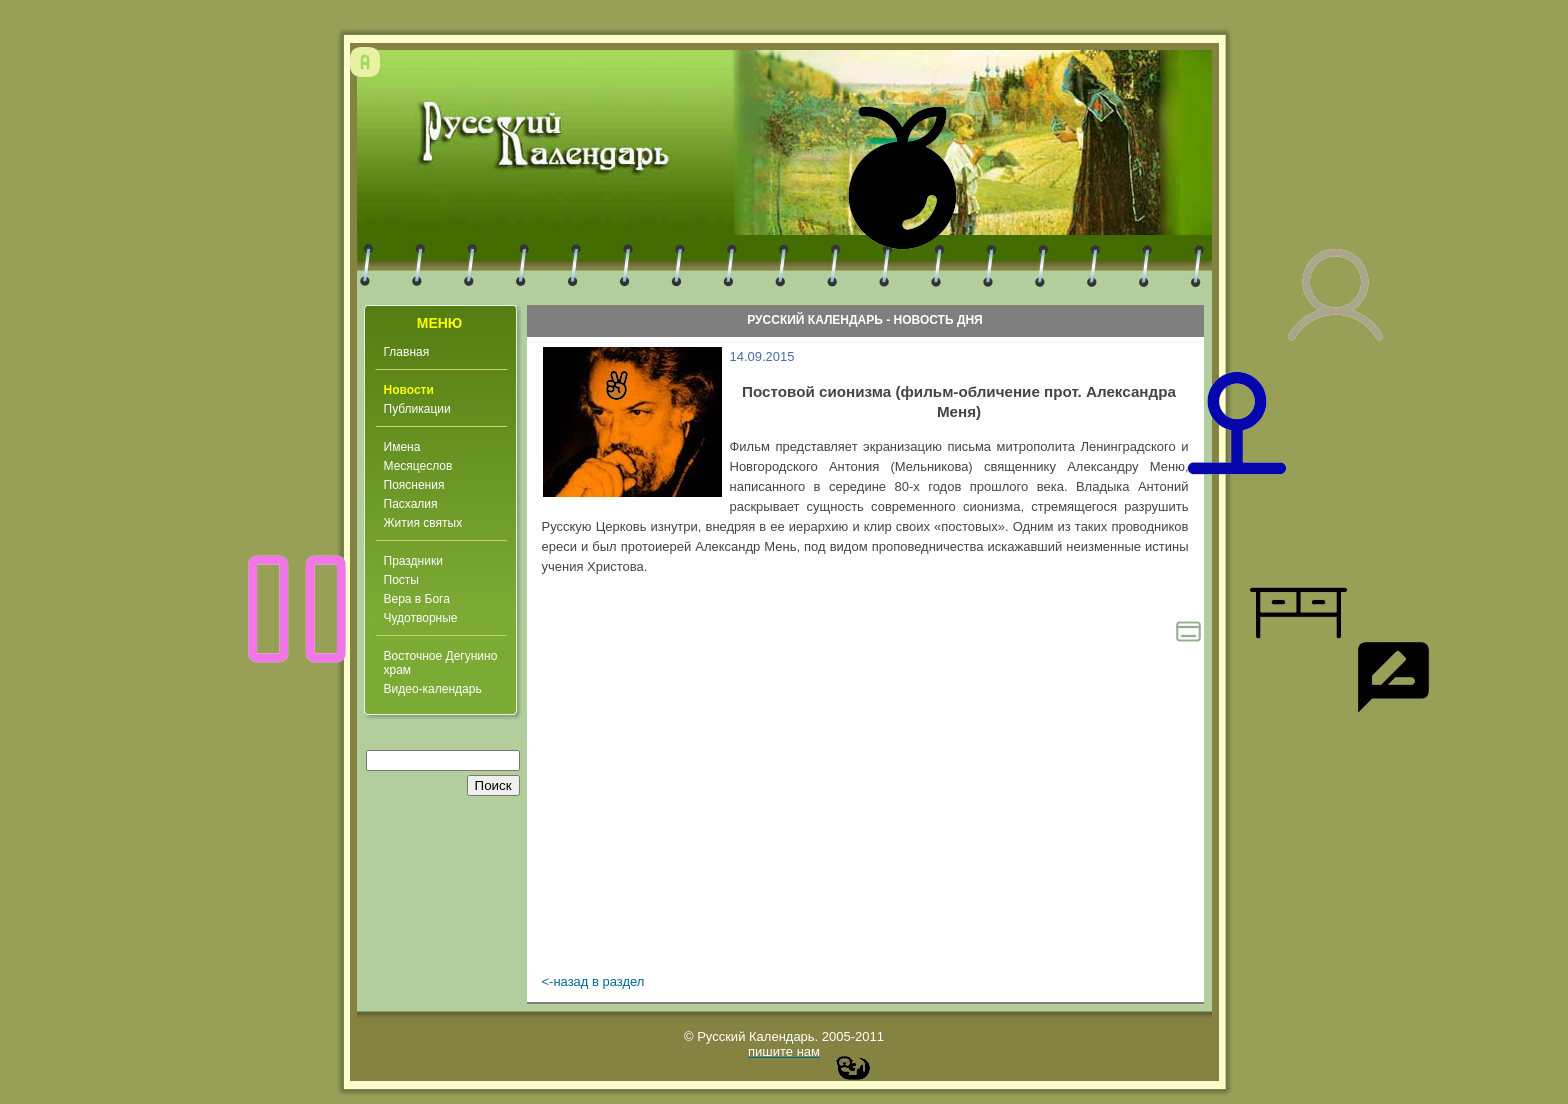 The height and width of the screenshot is (1104, 1568). I want to click on access desk or workspace settings, so click(1298, 611).